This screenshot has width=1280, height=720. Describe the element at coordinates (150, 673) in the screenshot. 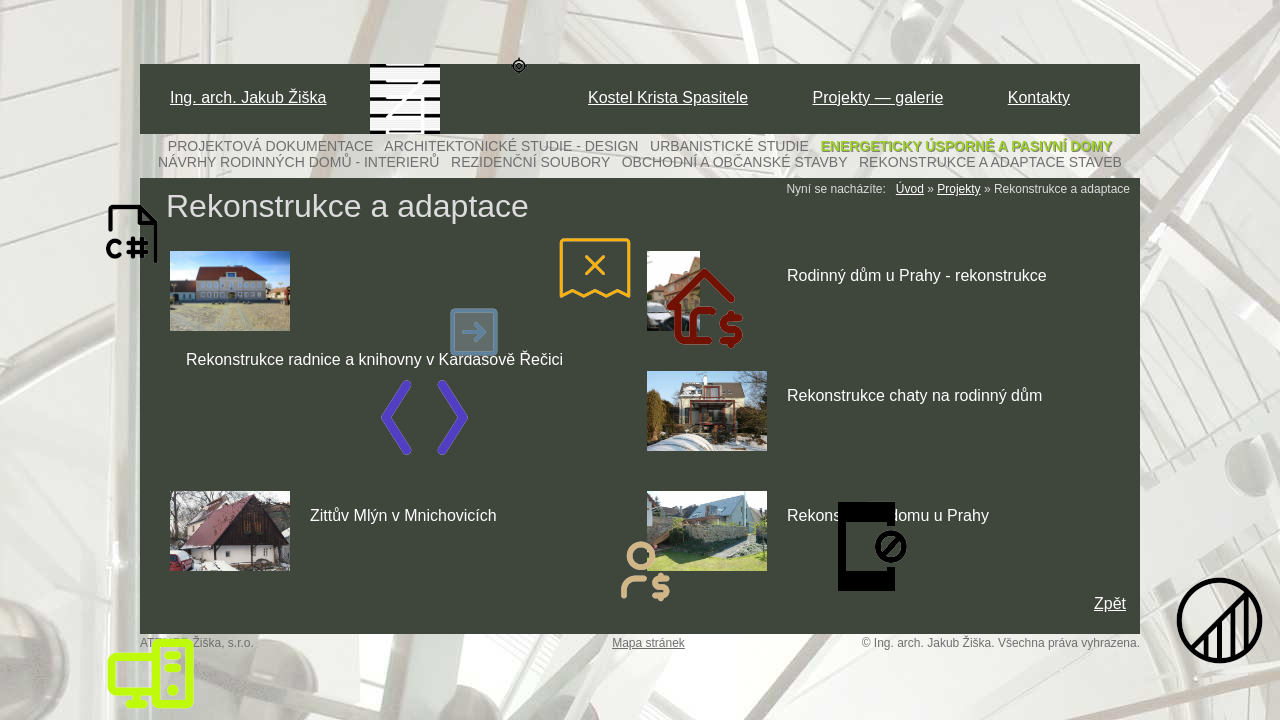

I see `access desktop computer settings` at that location.